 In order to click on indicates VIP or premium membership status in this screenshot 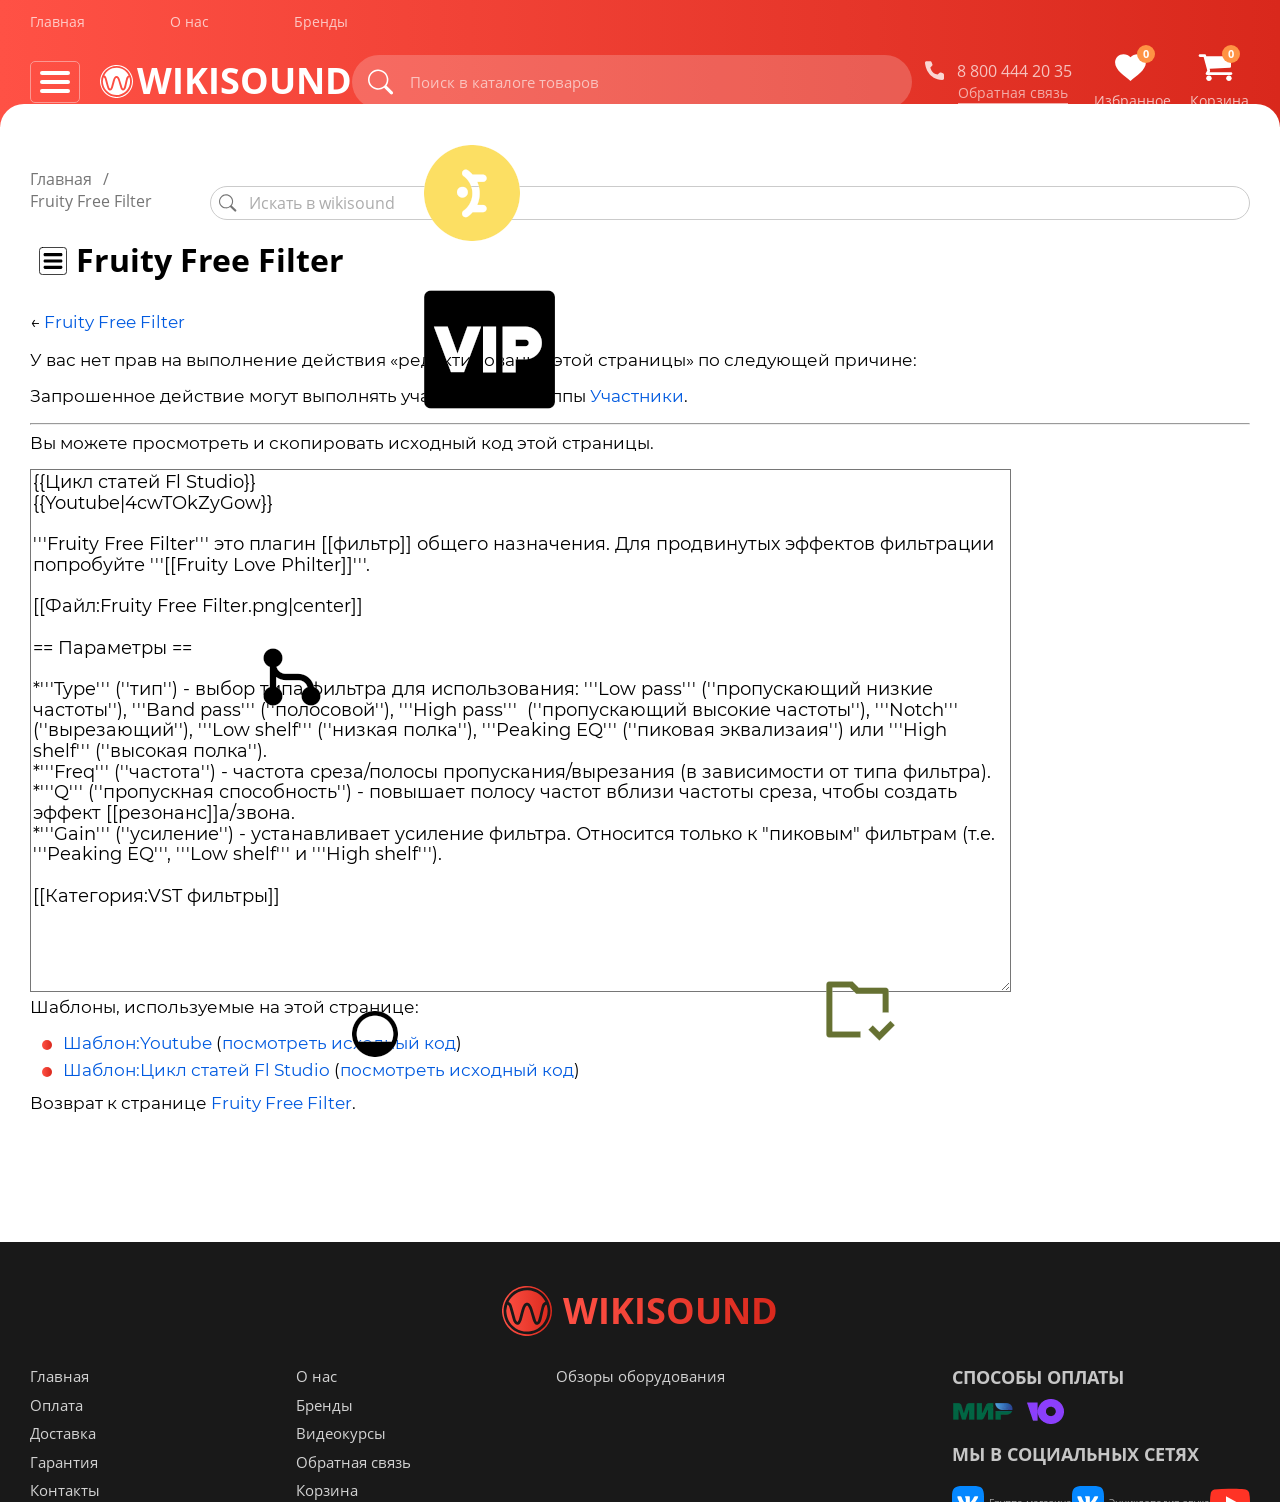, I will do `click(489, 349)`.